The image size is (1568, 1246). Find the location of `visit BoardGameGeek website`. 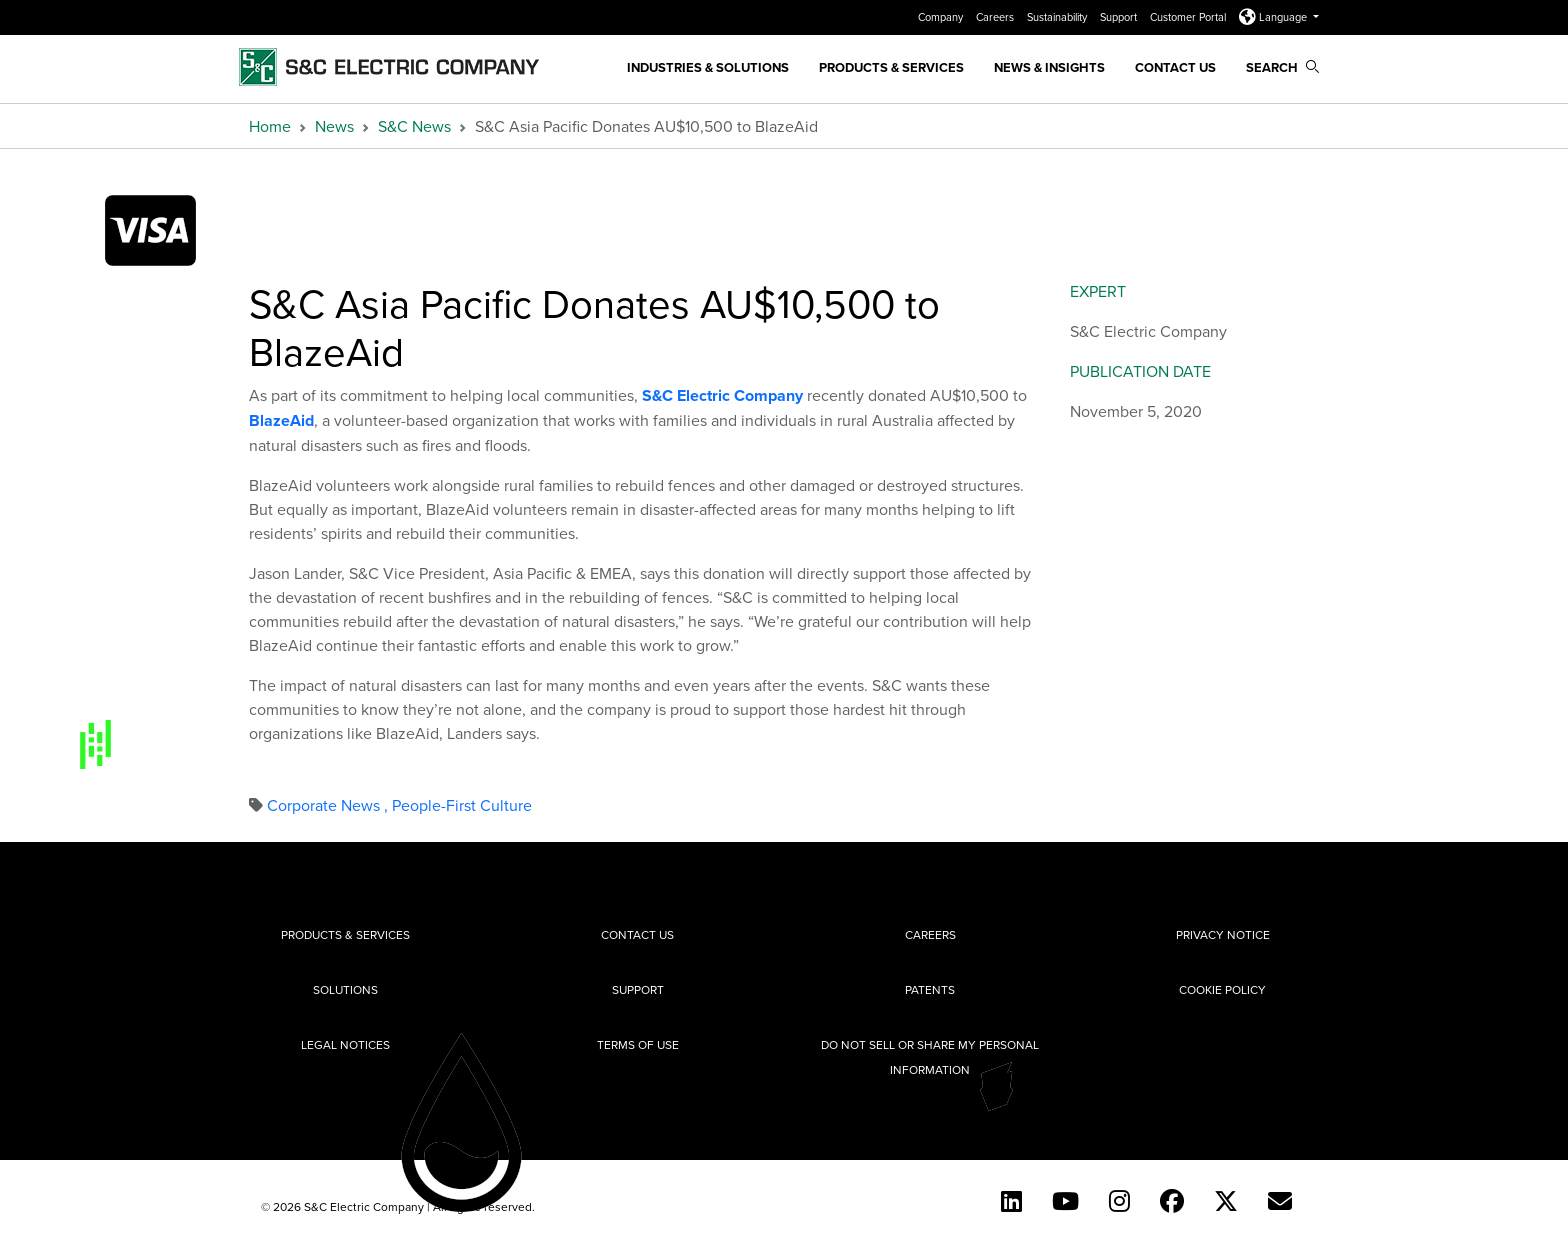

visit BoardGameGeek website is located at coordinates (996, 1086).